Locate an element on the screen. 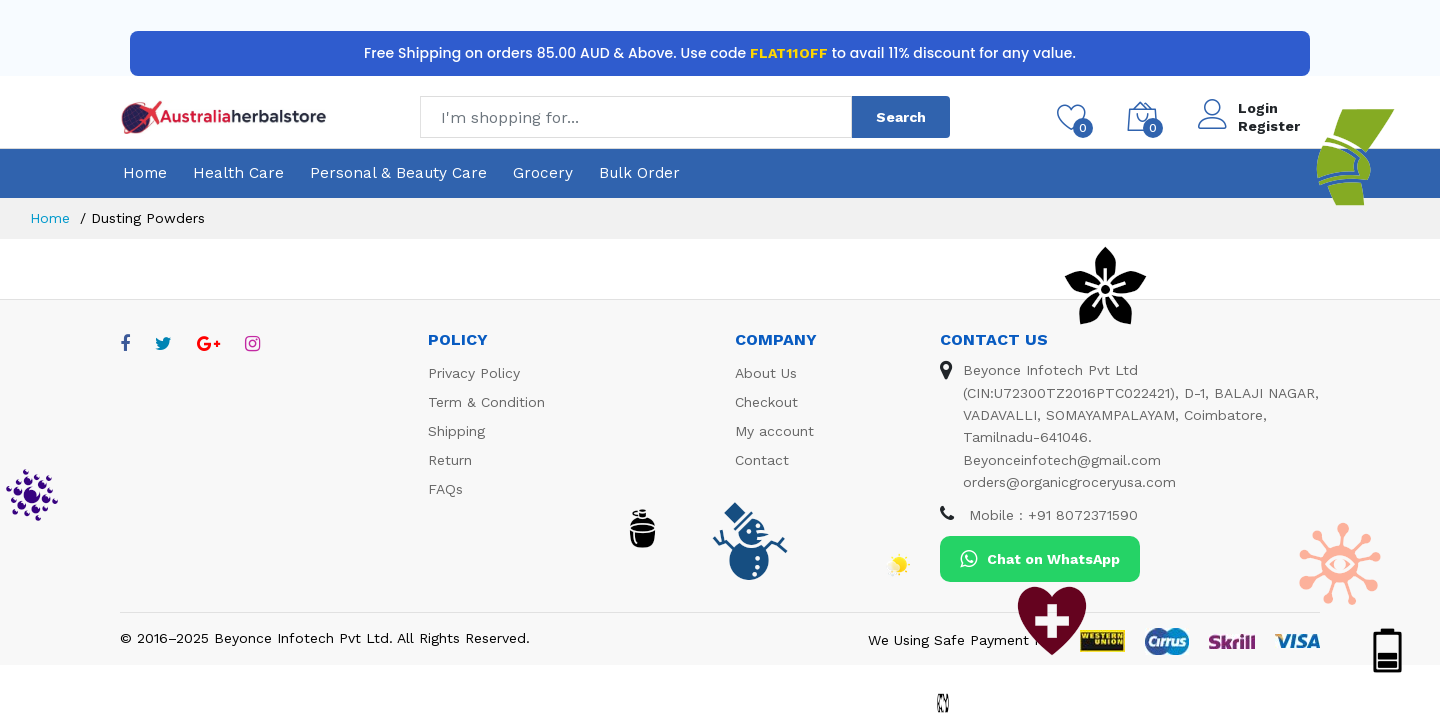 This screenshot has width=1440, height=720. decorative pattern or visual effect option is located at coordinates (32, 495).